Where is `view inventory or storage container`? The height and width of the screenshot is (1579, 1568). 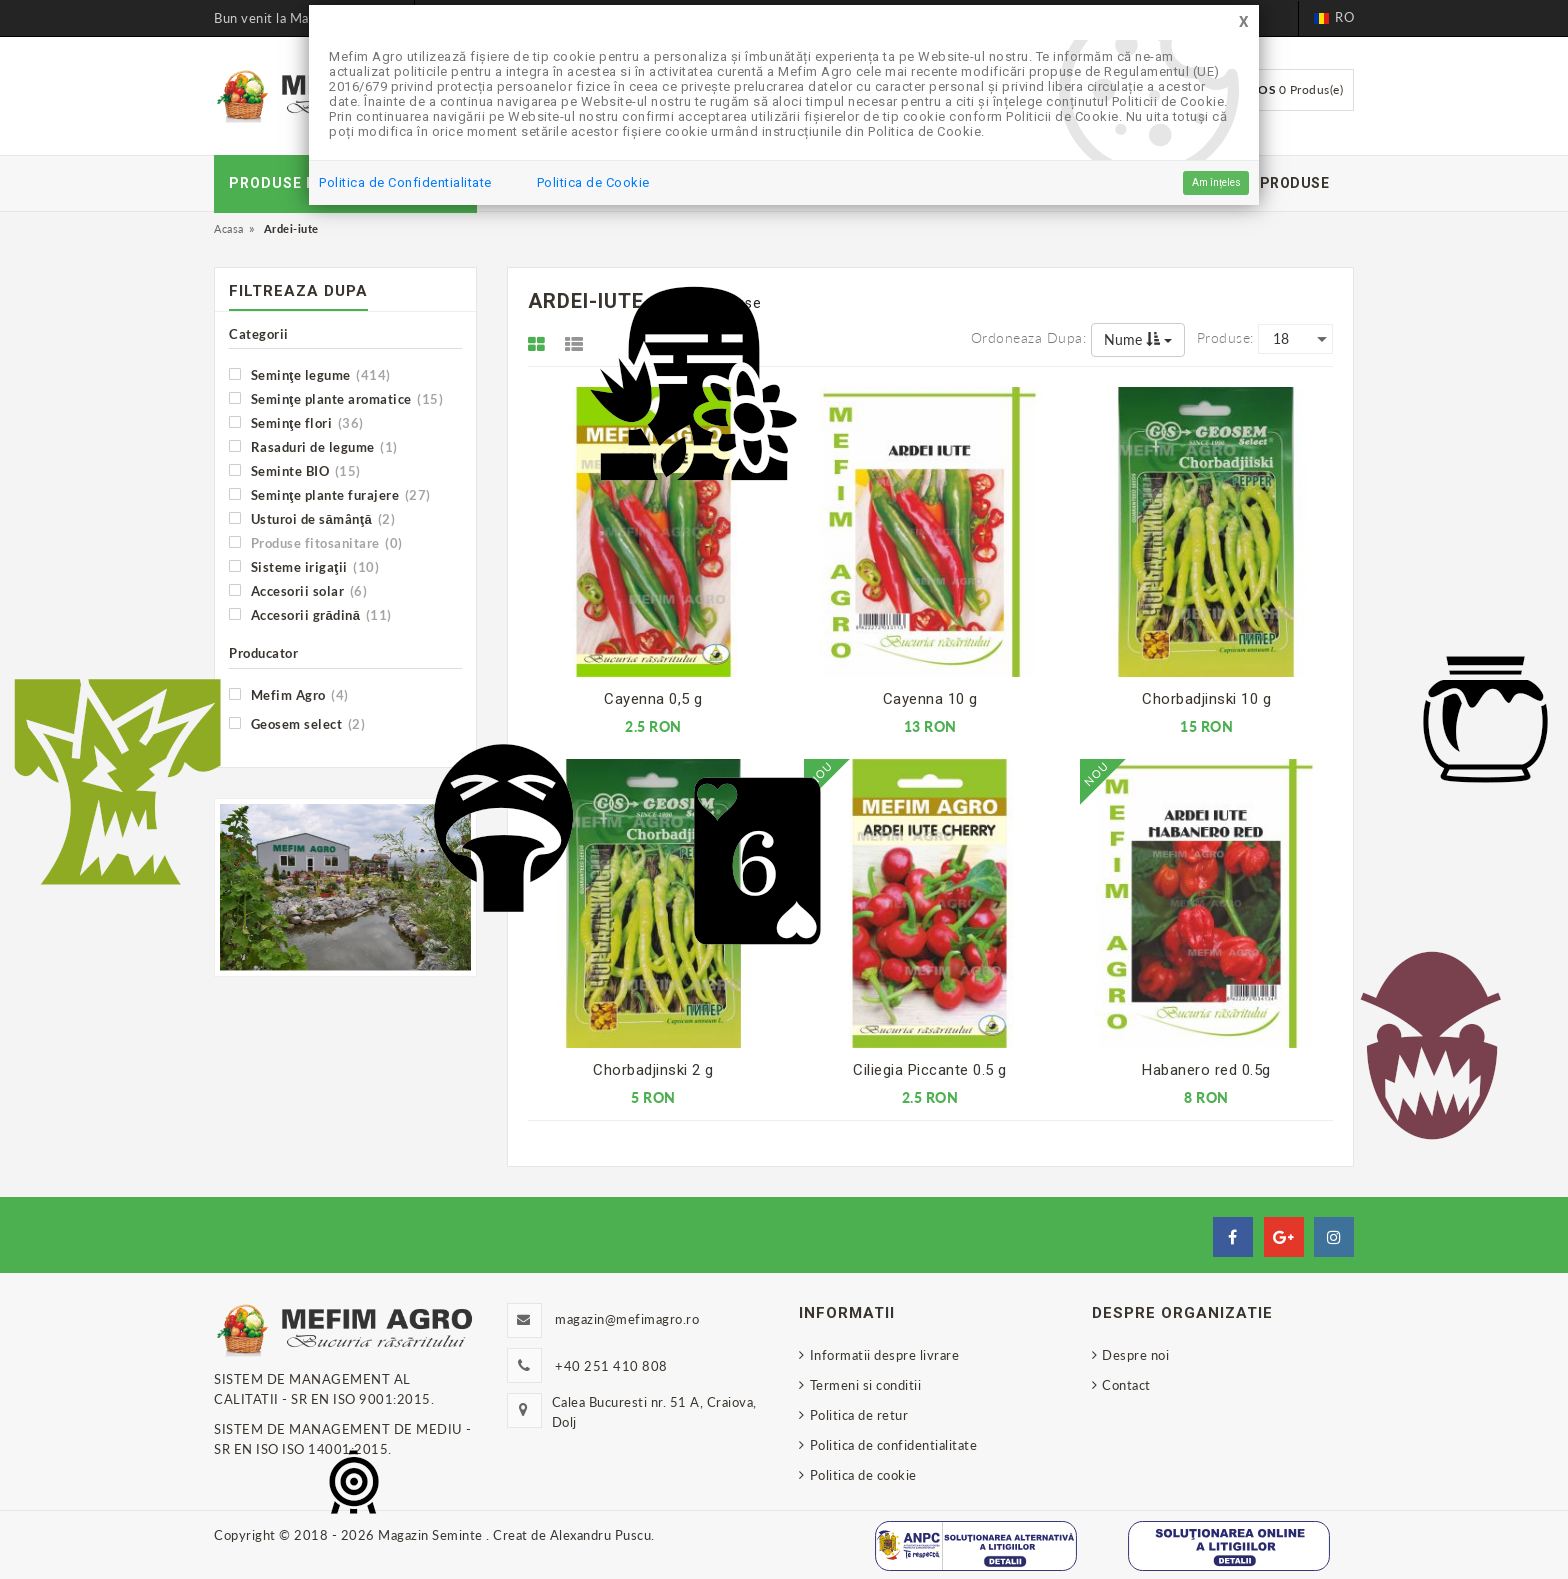
view inventory or storage container is located at coordinates (1485, 719).